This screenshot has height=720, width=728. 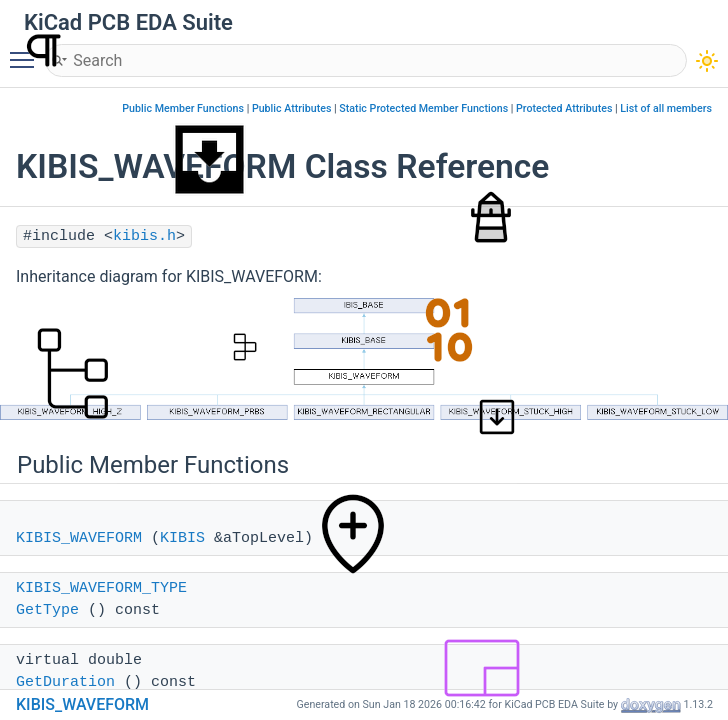 What do you see at coordinates (353, 534) in the screenshot?
I see `add a new location pin` at bounding box center [353, 534].